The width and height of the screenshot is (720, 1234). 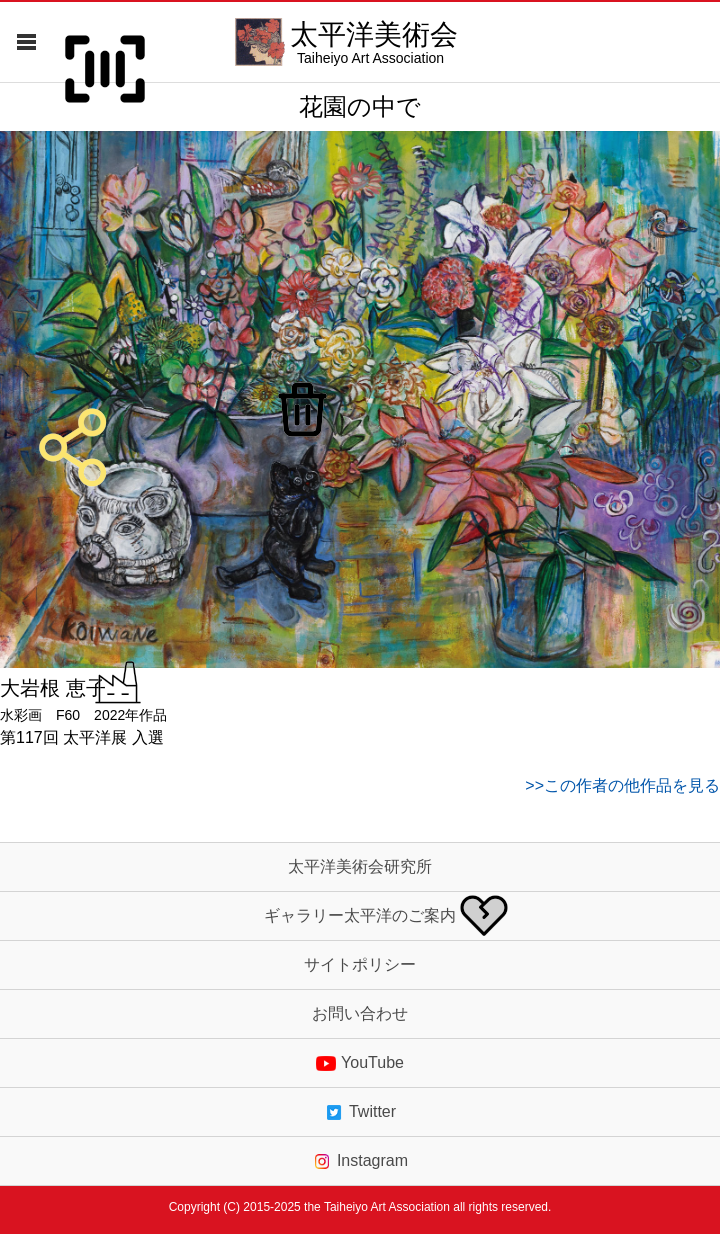 I want to click on delete selected item, so click(x=302, y=409).